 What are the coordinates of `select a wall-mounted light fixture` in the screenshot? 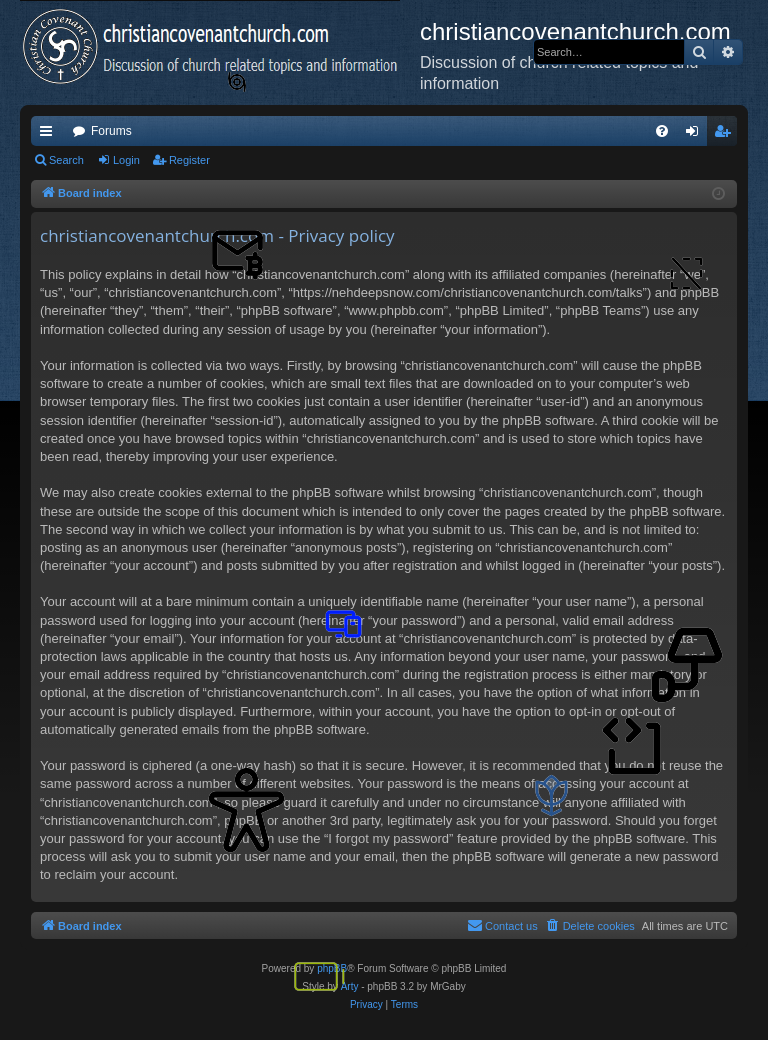 It's located at (687, 663).